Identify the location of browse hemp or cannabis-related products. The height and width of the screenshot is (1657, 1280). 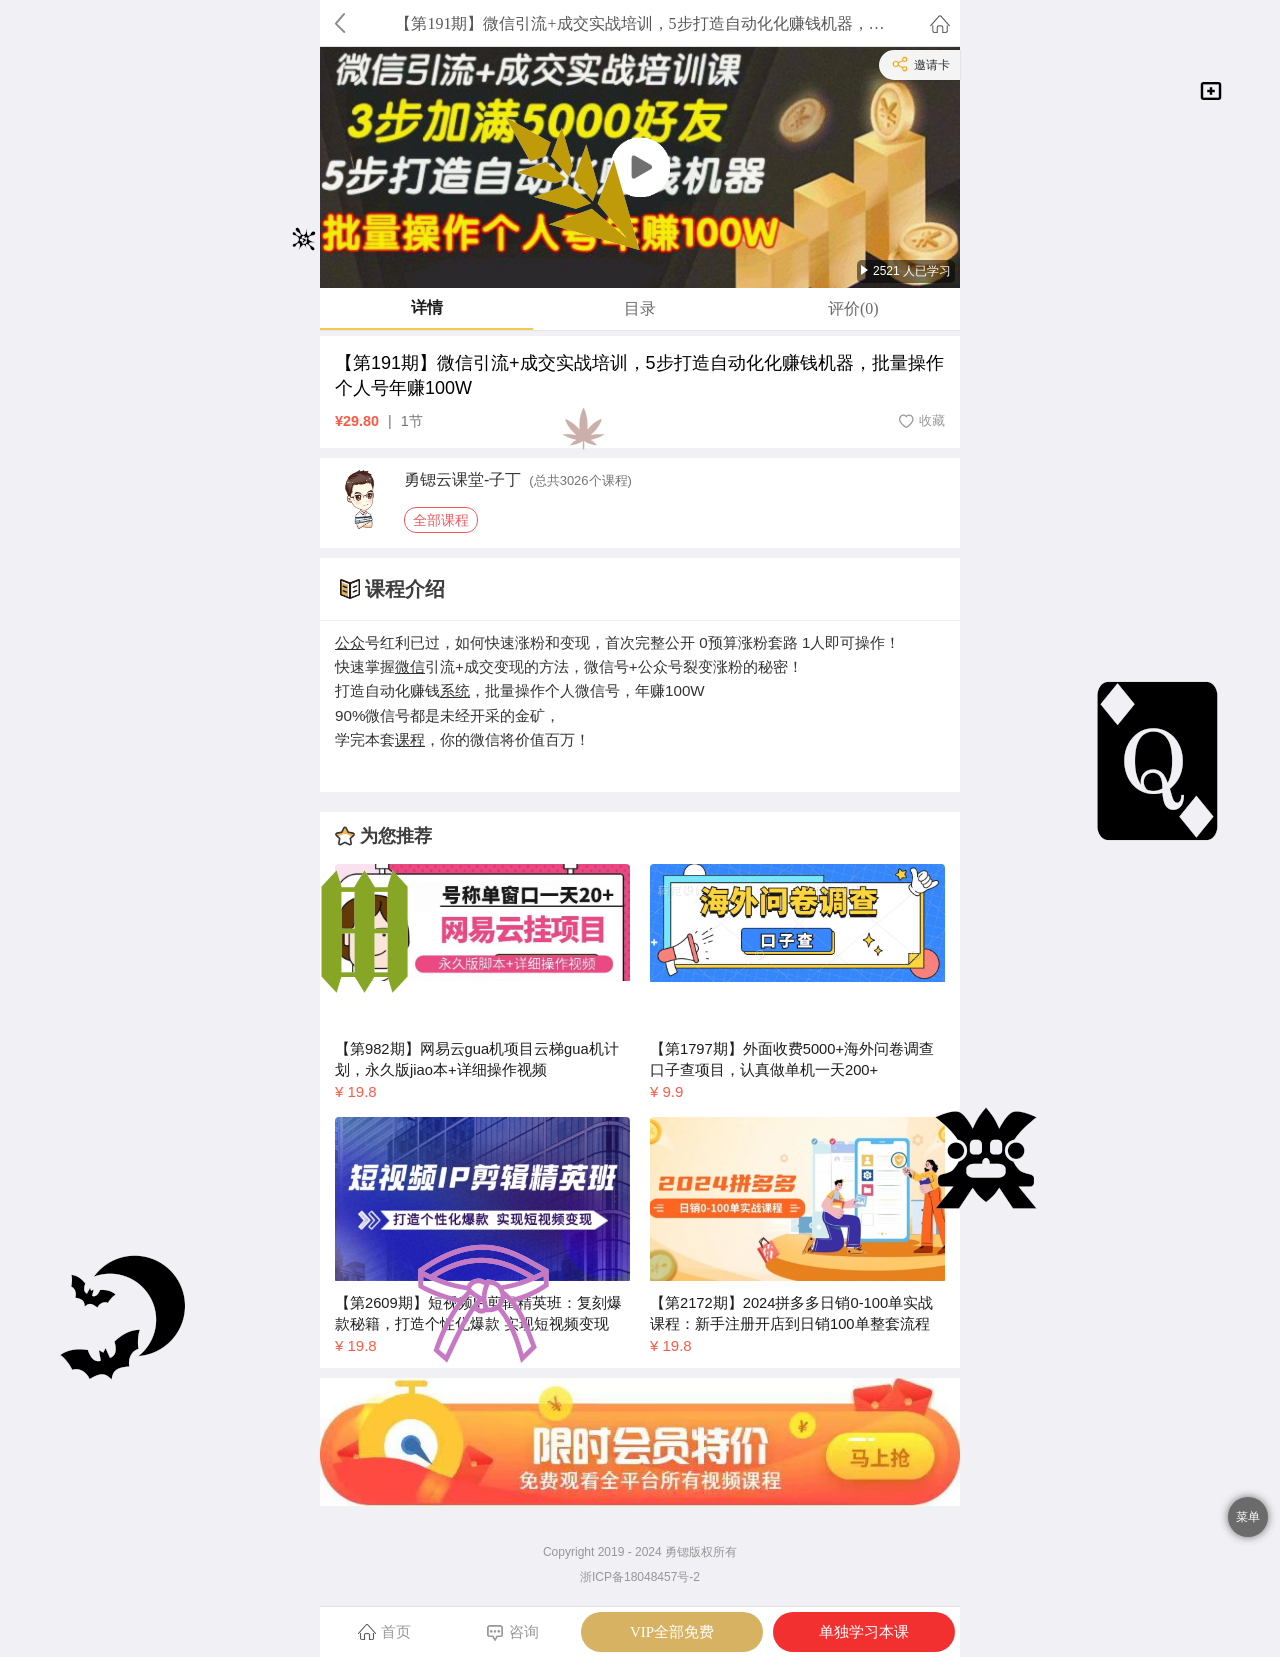
(583, 428).